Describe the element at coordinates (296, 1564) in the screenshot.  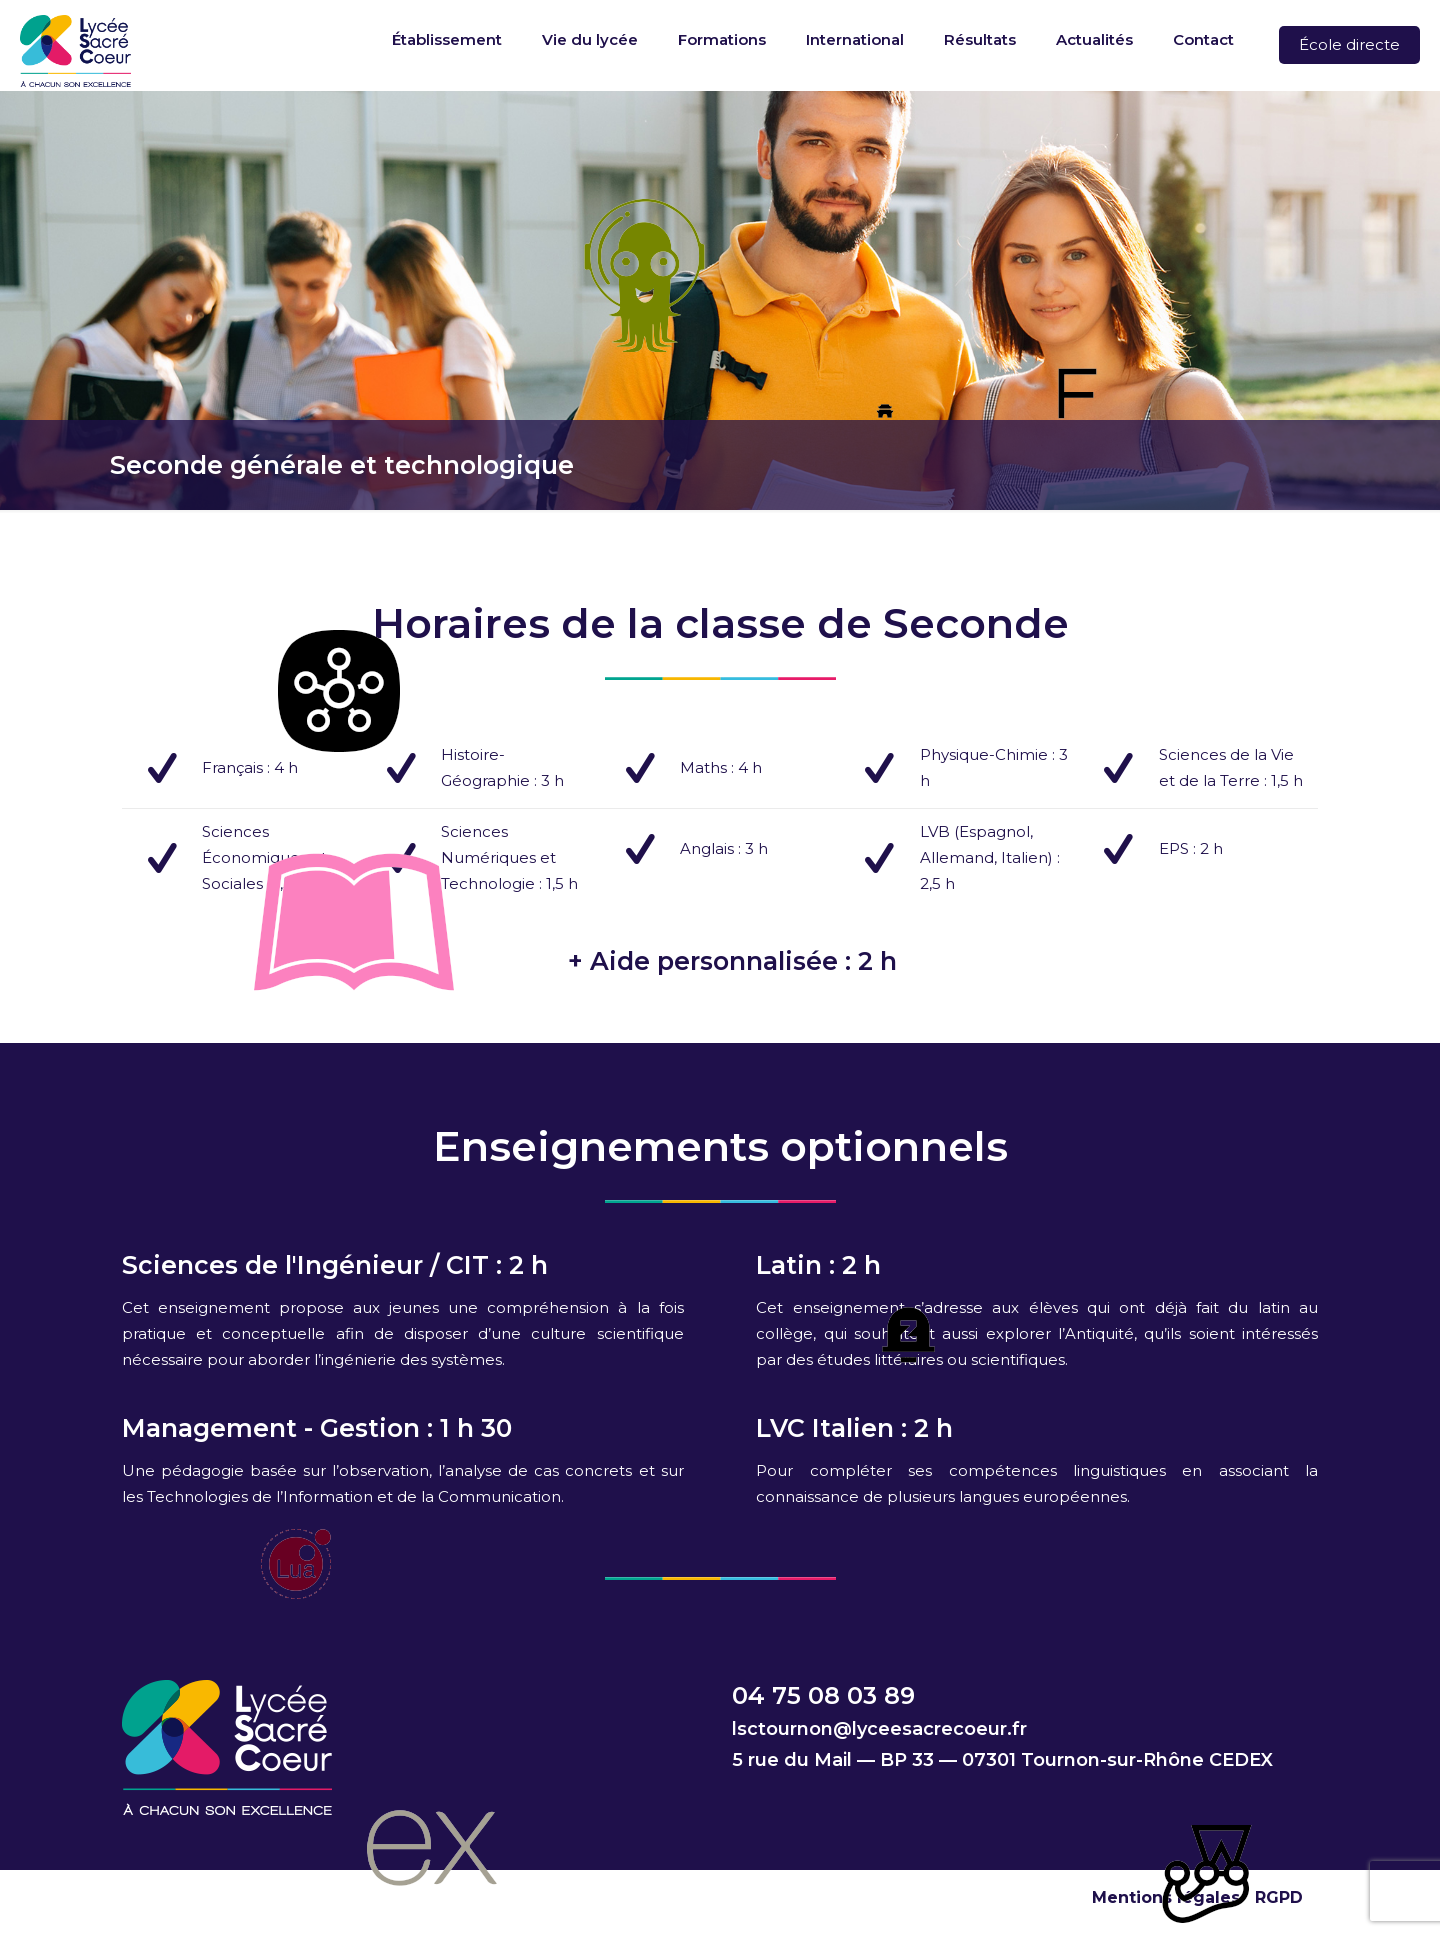
I see `lua programming language logo` at that location.